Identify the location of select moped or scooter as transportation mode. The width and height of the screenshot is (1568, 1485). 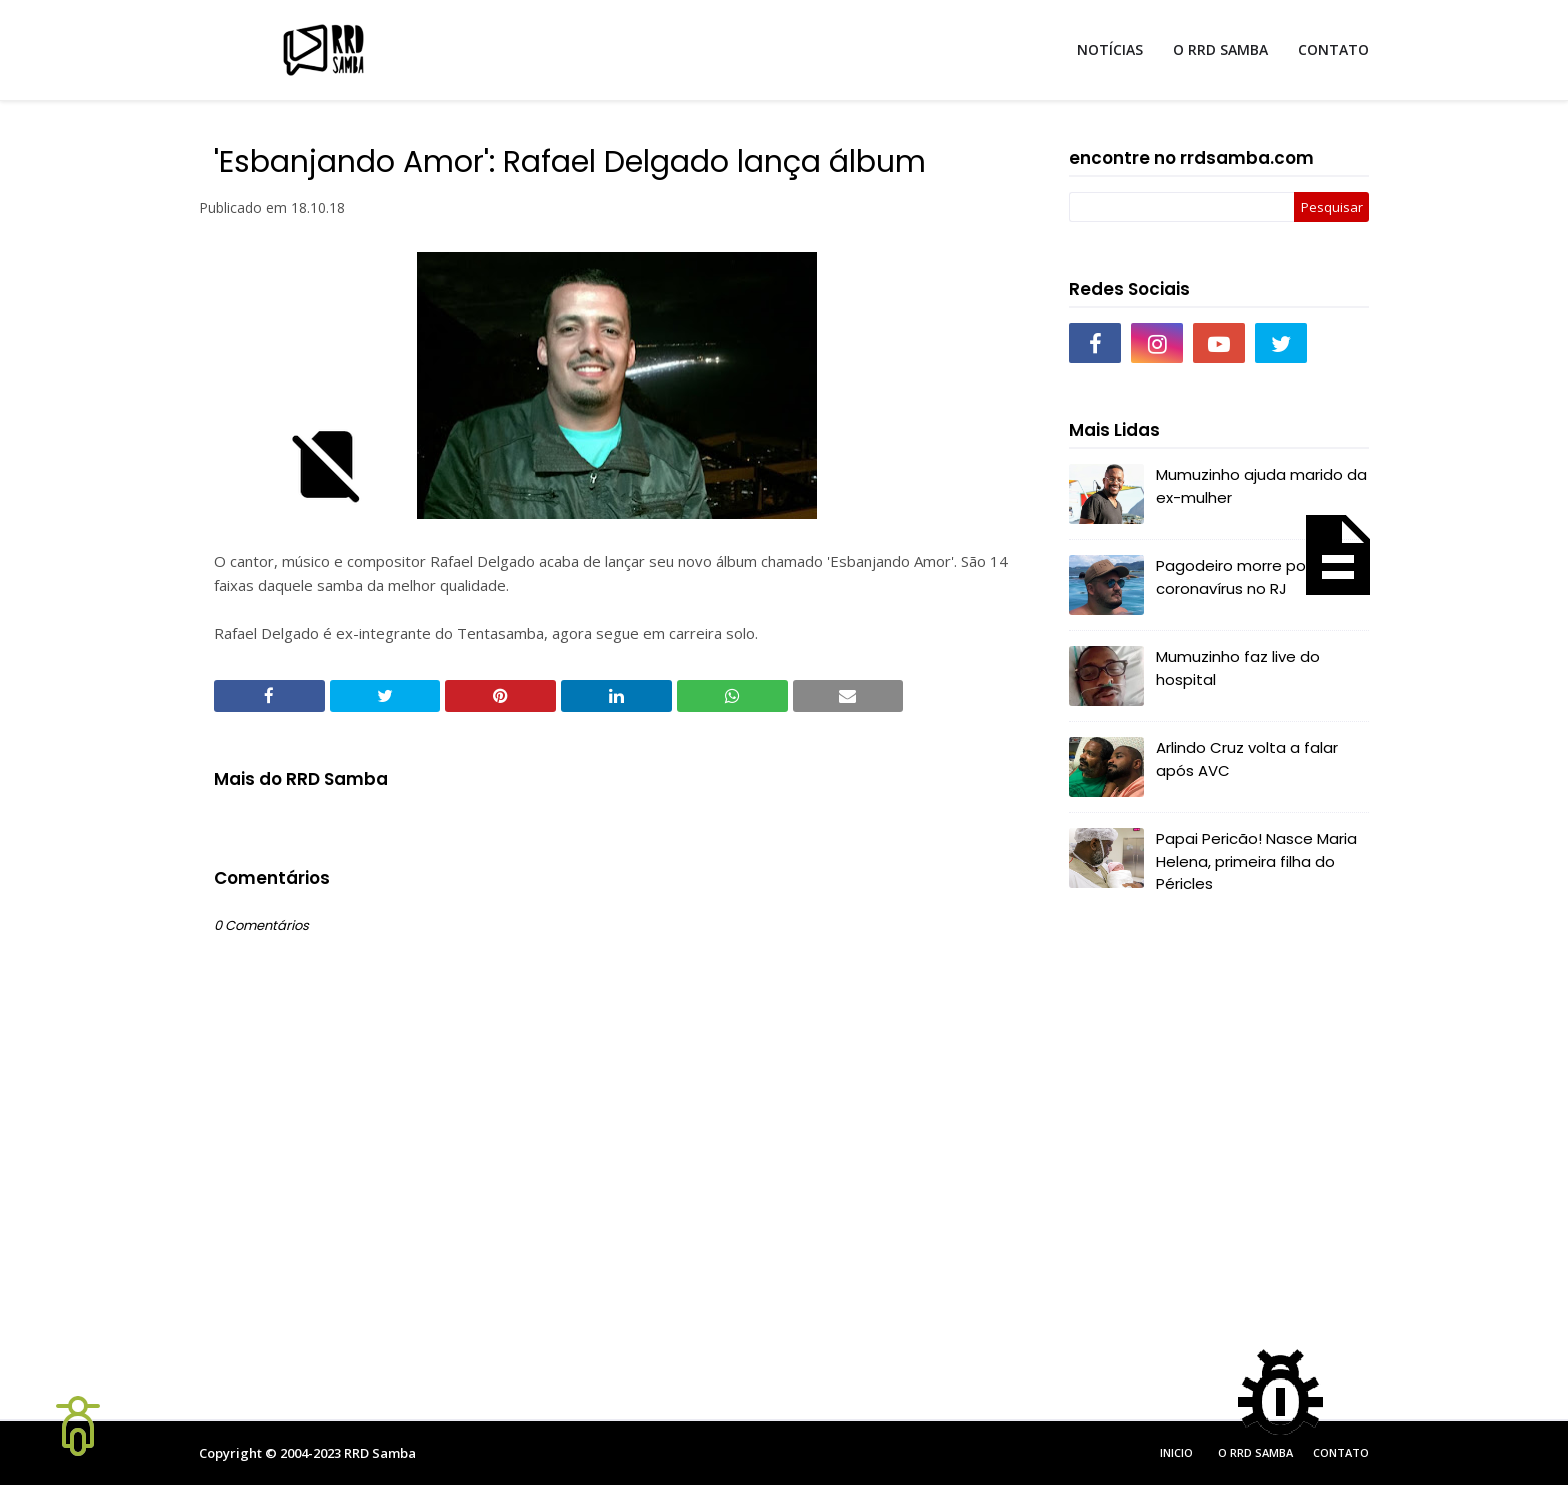
(78, 1426).